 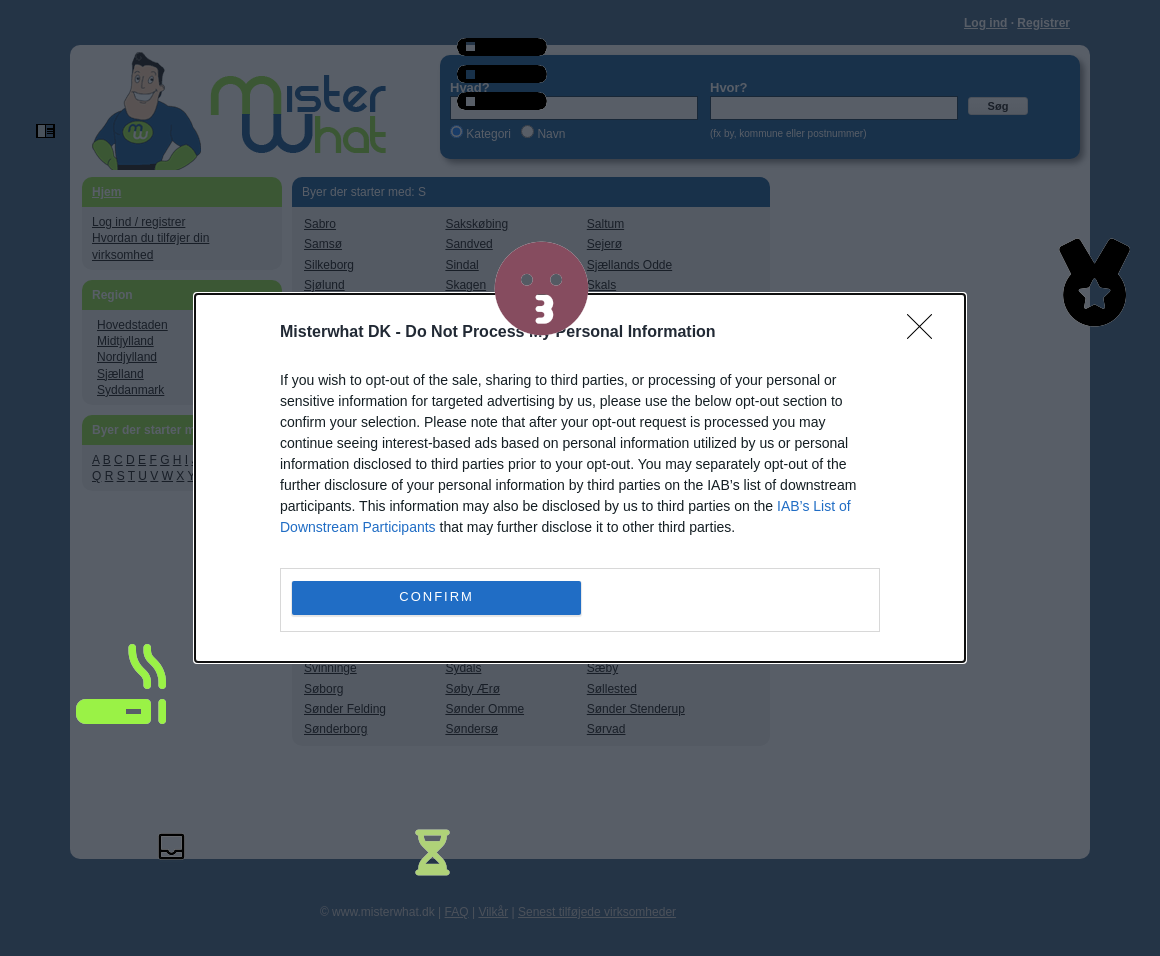 What do you see at coordinates (502, 74) in the screenshot?
I see `view device storage settings` at bounding box center [502, 74].